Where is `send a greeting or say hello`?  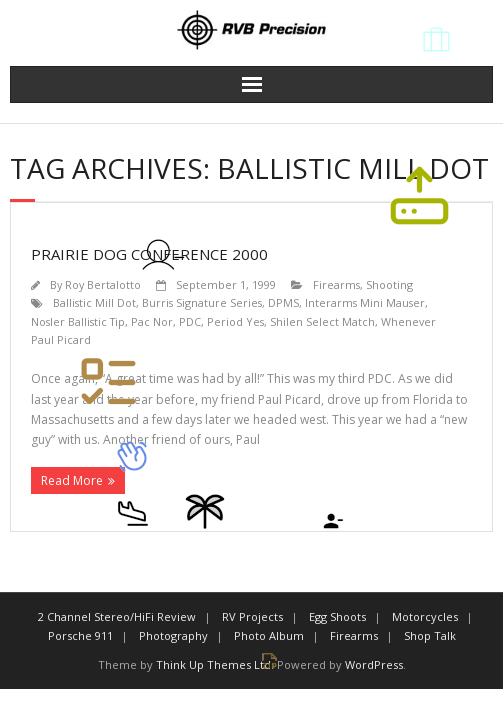
send a greeting or say hello is located at coordinates (132, 456).